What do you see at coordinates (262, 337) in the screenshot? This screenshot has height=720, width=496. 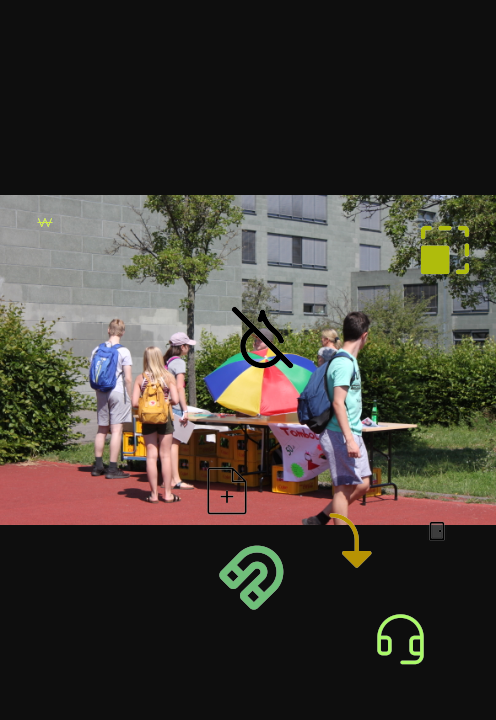 I see `disable water or liquid detection` at bounding box center [262, 337].